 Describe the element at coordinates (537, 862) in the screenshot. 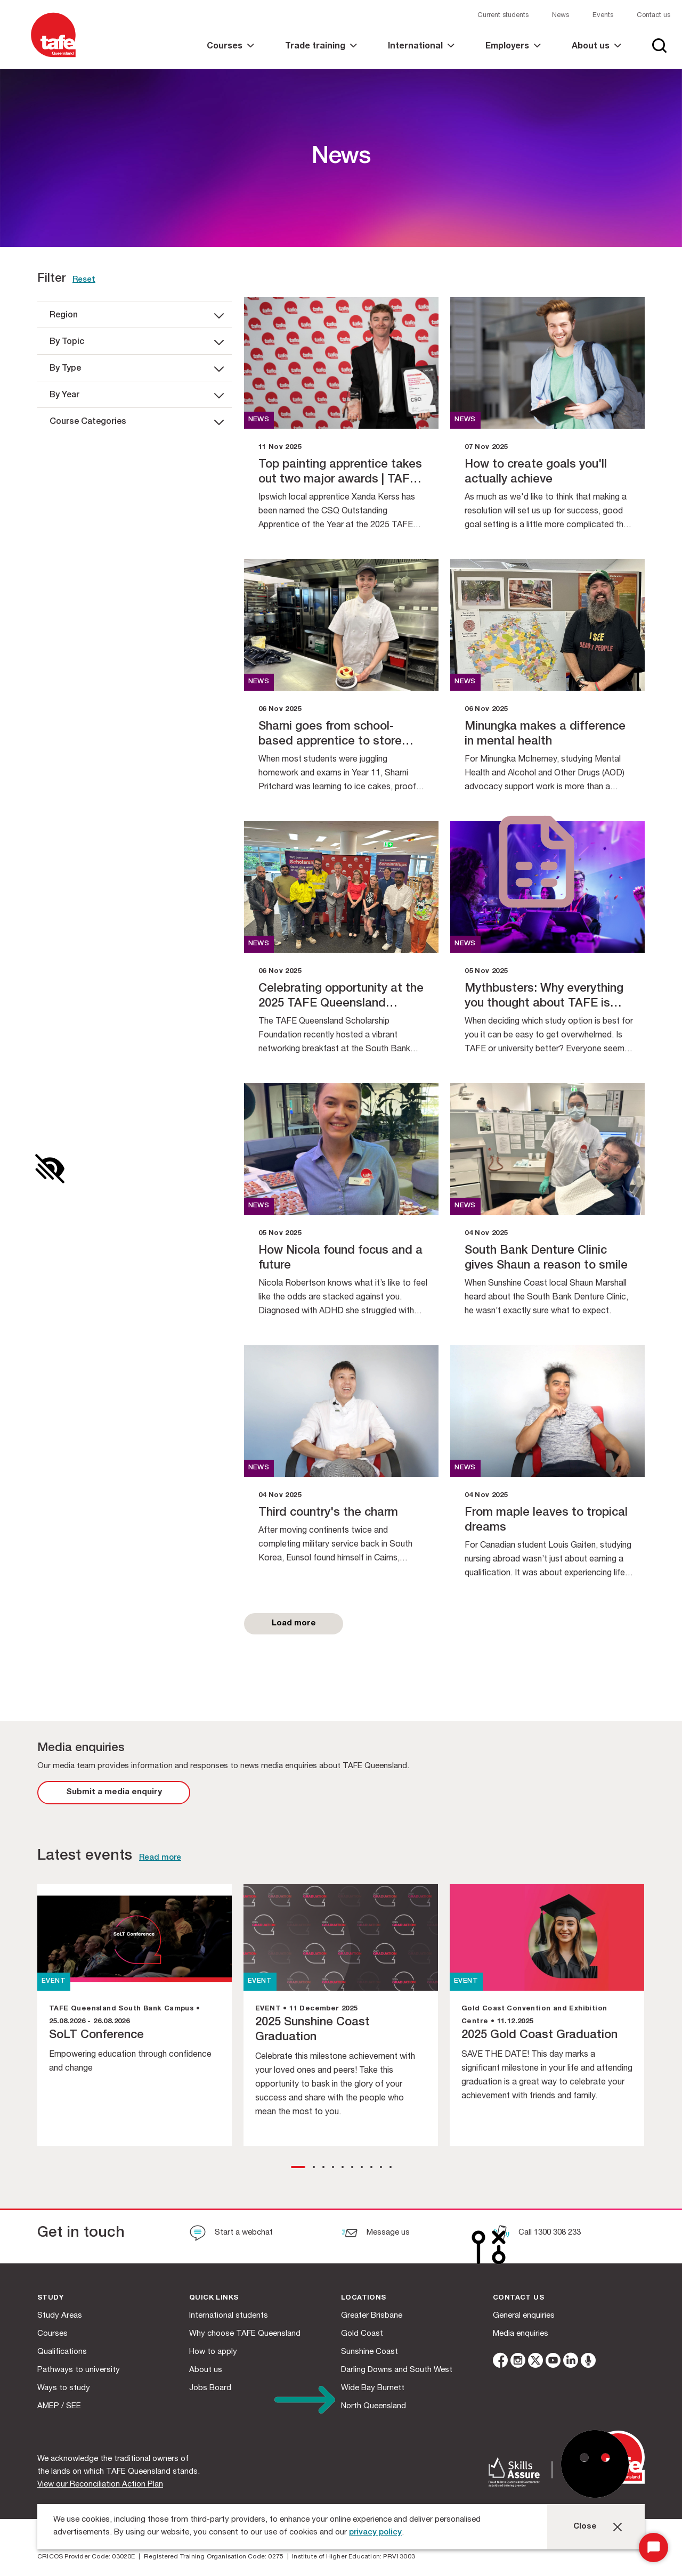

I see `open a spreadsheet file` at that location.